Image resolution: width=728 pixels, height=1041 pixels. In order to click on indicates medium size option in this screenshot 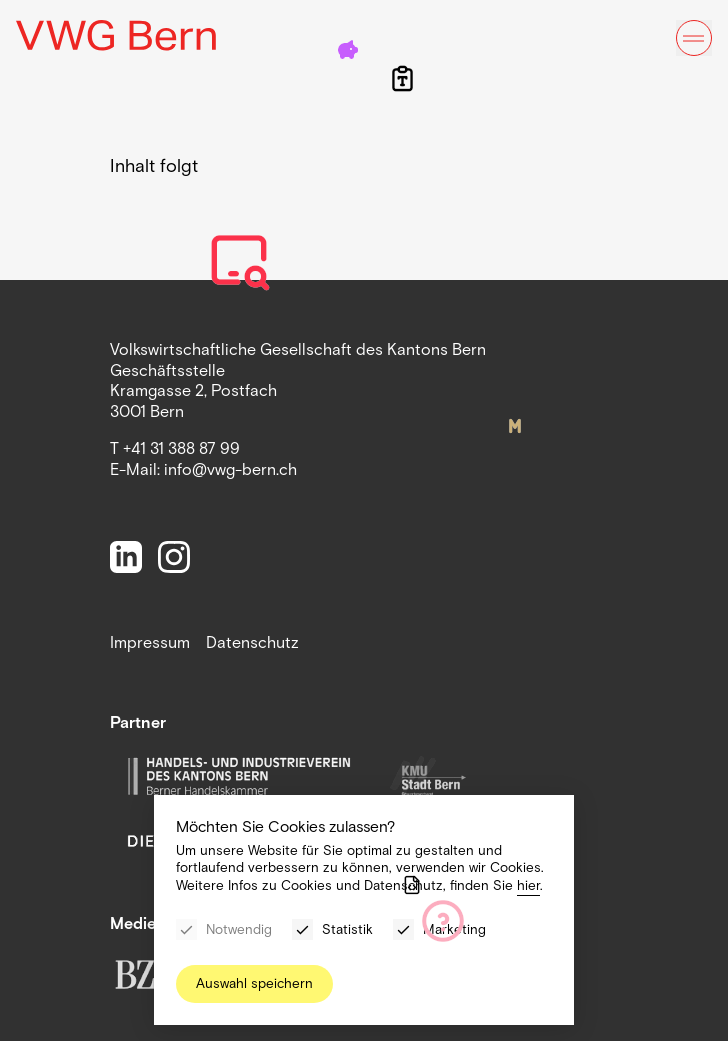, I will do `click(515, 426)`.